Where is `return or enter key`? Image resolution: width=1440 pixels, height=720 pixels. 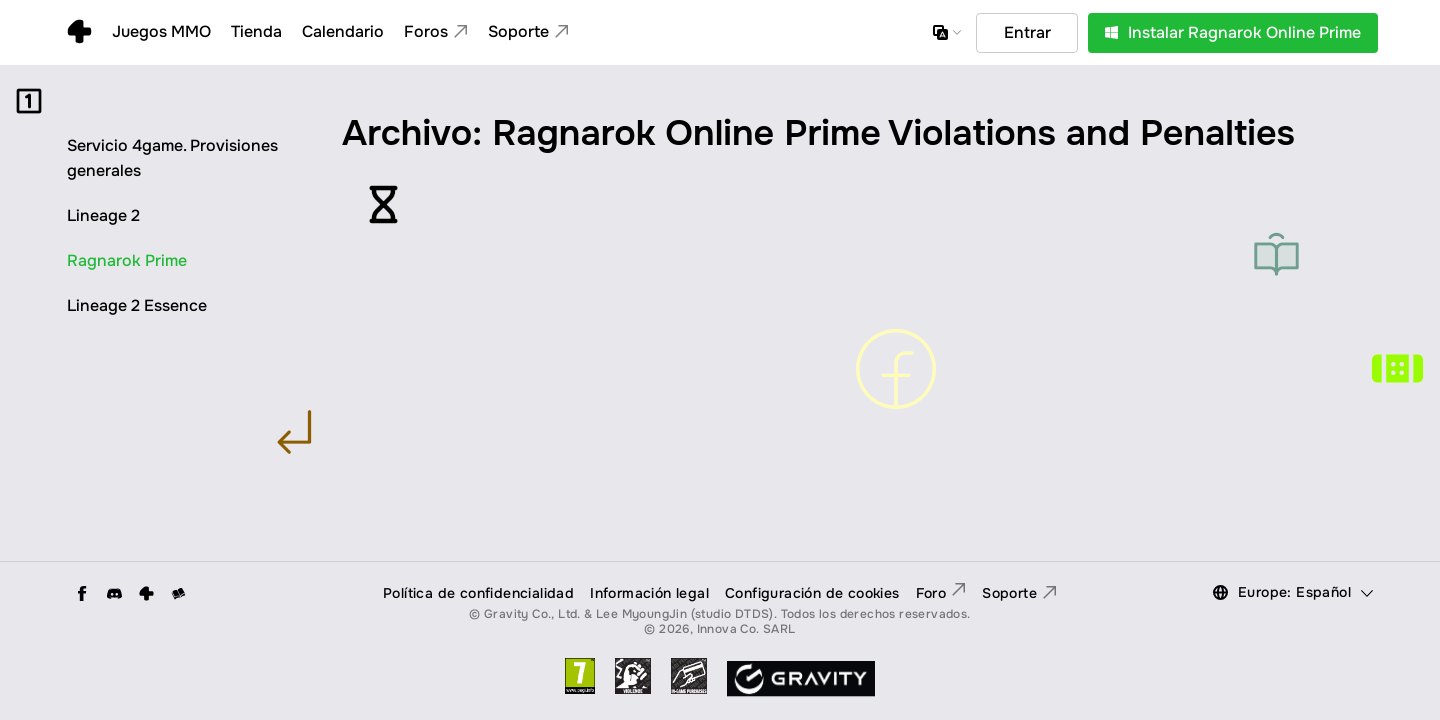 return or enter key is located at coordinates (296, 432).